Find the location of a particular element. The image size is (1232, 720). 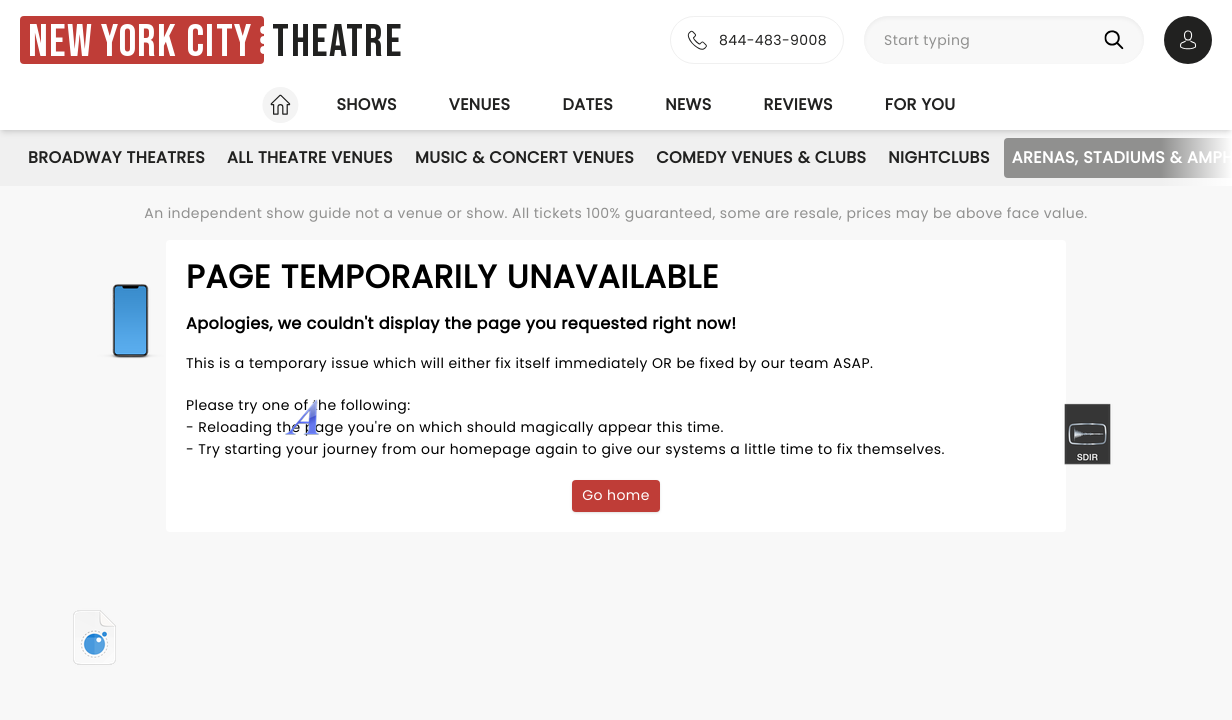

access font library or text styles is located at coordinates (302, 418).